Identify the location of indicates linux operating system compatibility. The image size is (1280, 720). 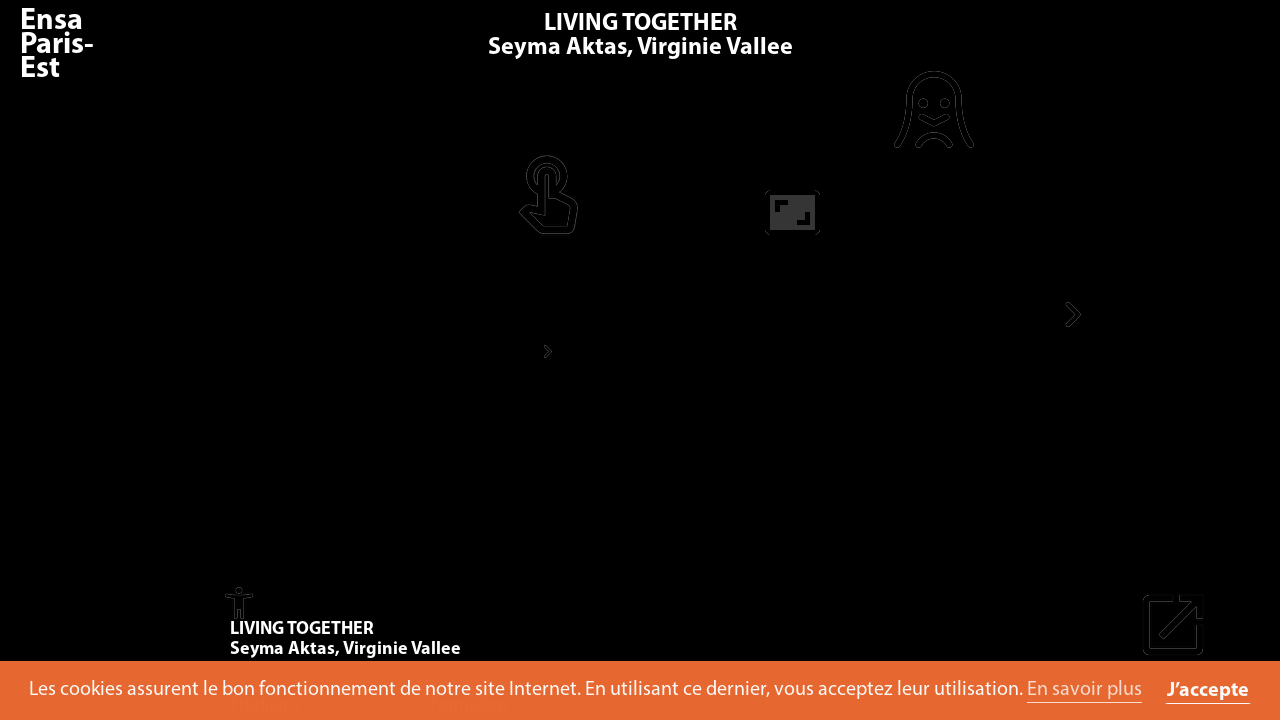
(934, 114).